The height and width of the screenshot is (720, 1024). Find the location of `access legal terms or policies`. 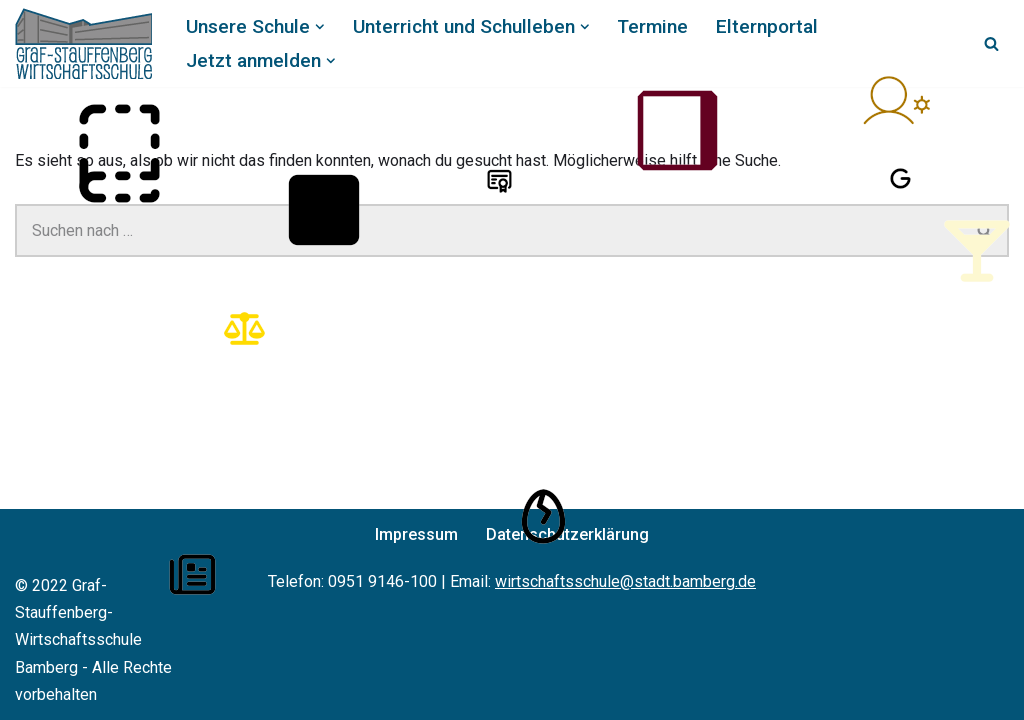

access legal terms or policies is located at coordinates (244, 328).